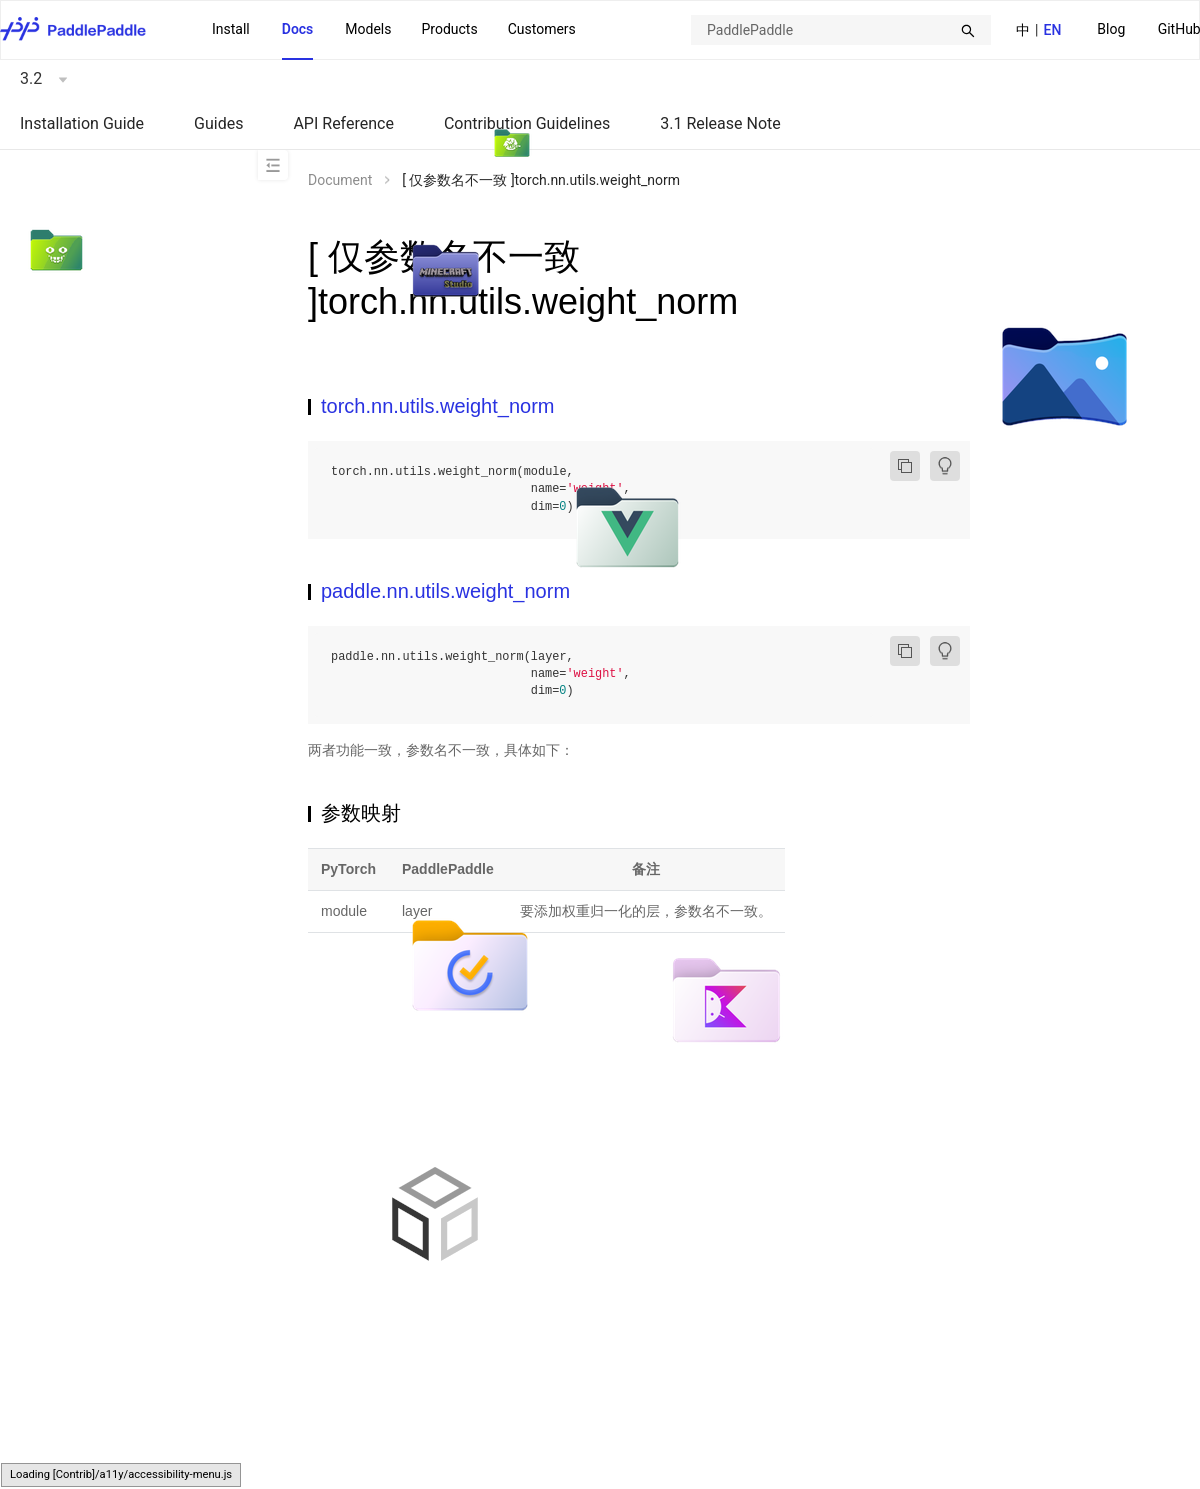 The height and width of the screenshot is (1489, 1200). What do you see at coordinates (627, 530) in the screenshot?
I see `open folder containing Vue.js project files` at bounding box center [627, 530].